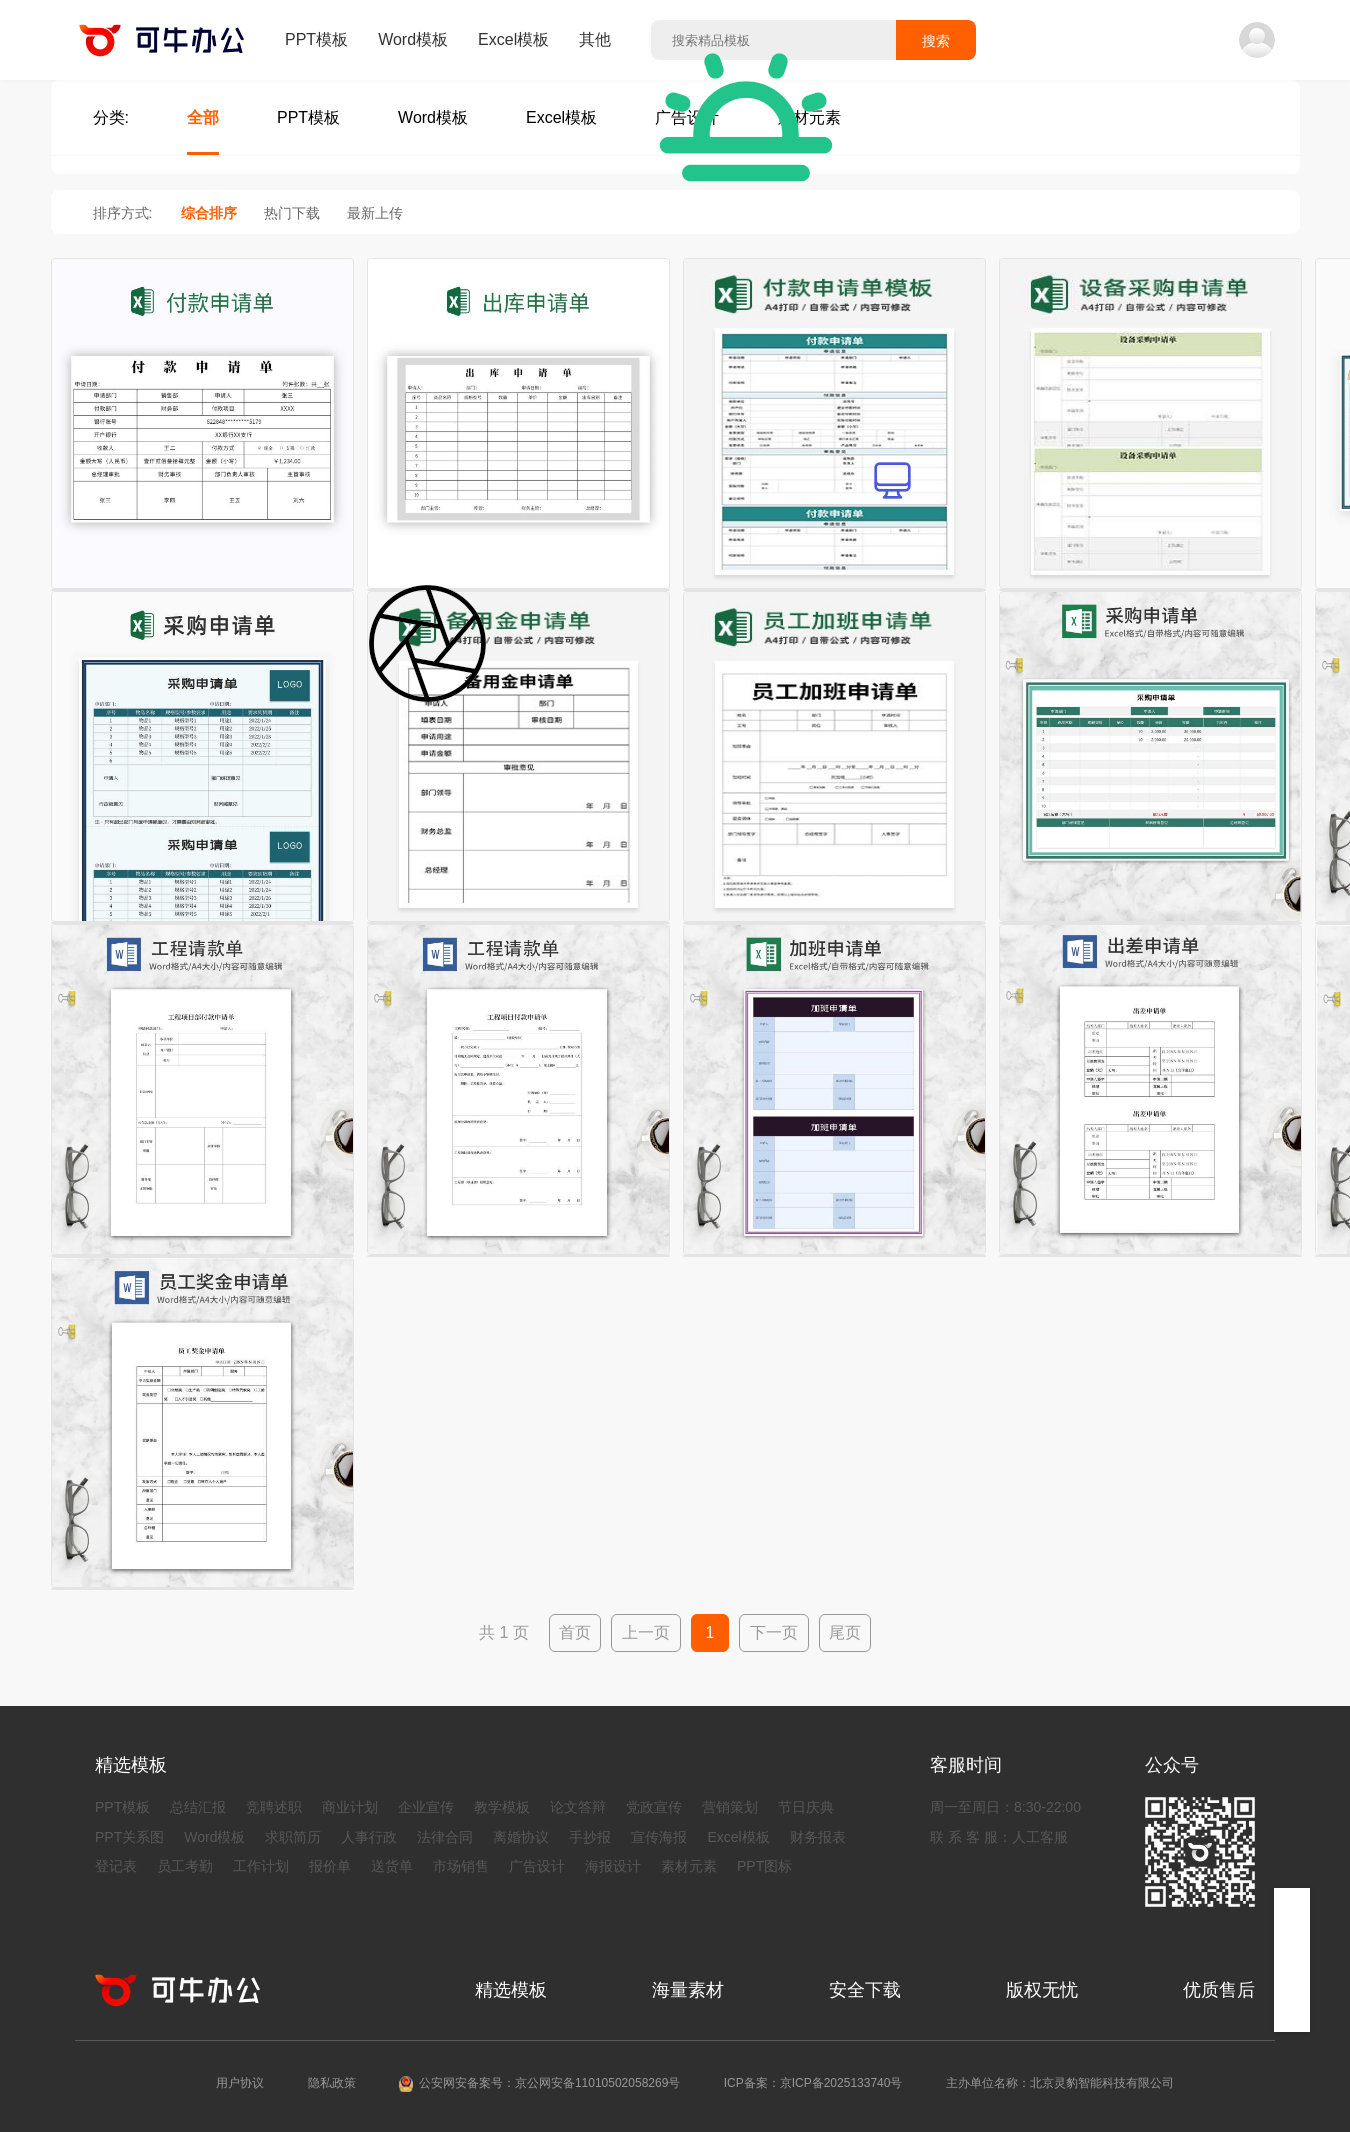  What do you see at coordinates (427, 643) in the screenshot?
I see `adjust camera aperture settings` at bounding box center [427, 643].